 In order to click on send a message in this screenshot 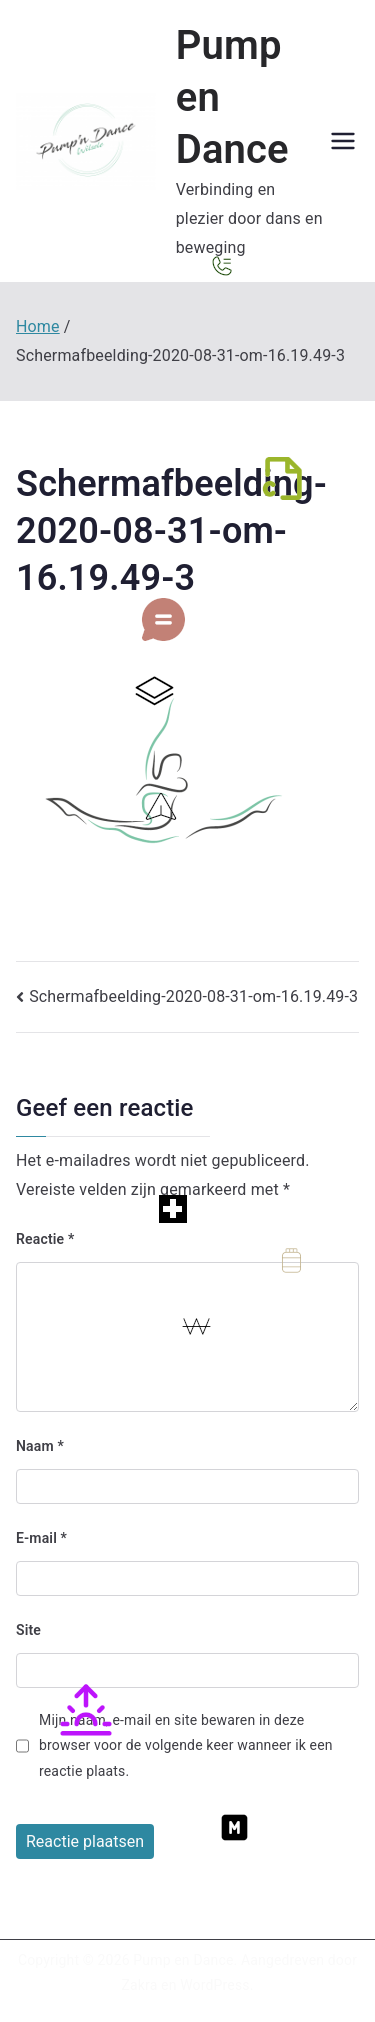, I will do `click(161, 807)`.